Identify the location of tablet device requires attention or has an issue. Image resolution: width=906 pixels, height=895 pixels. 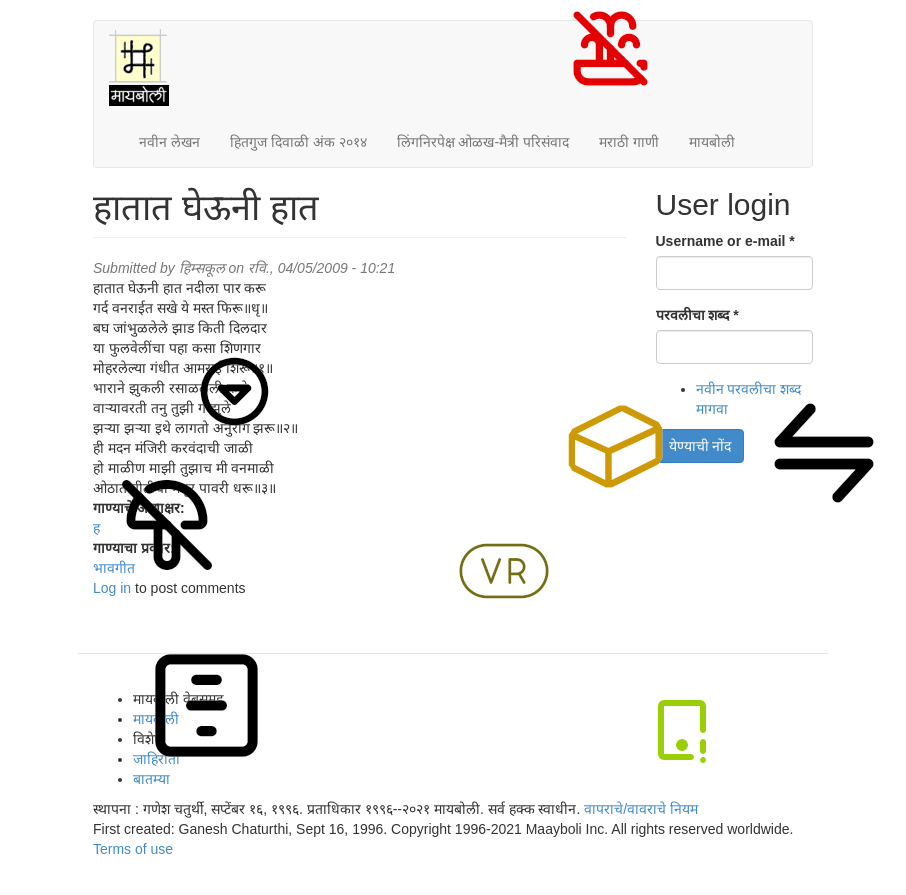
(682, 730).